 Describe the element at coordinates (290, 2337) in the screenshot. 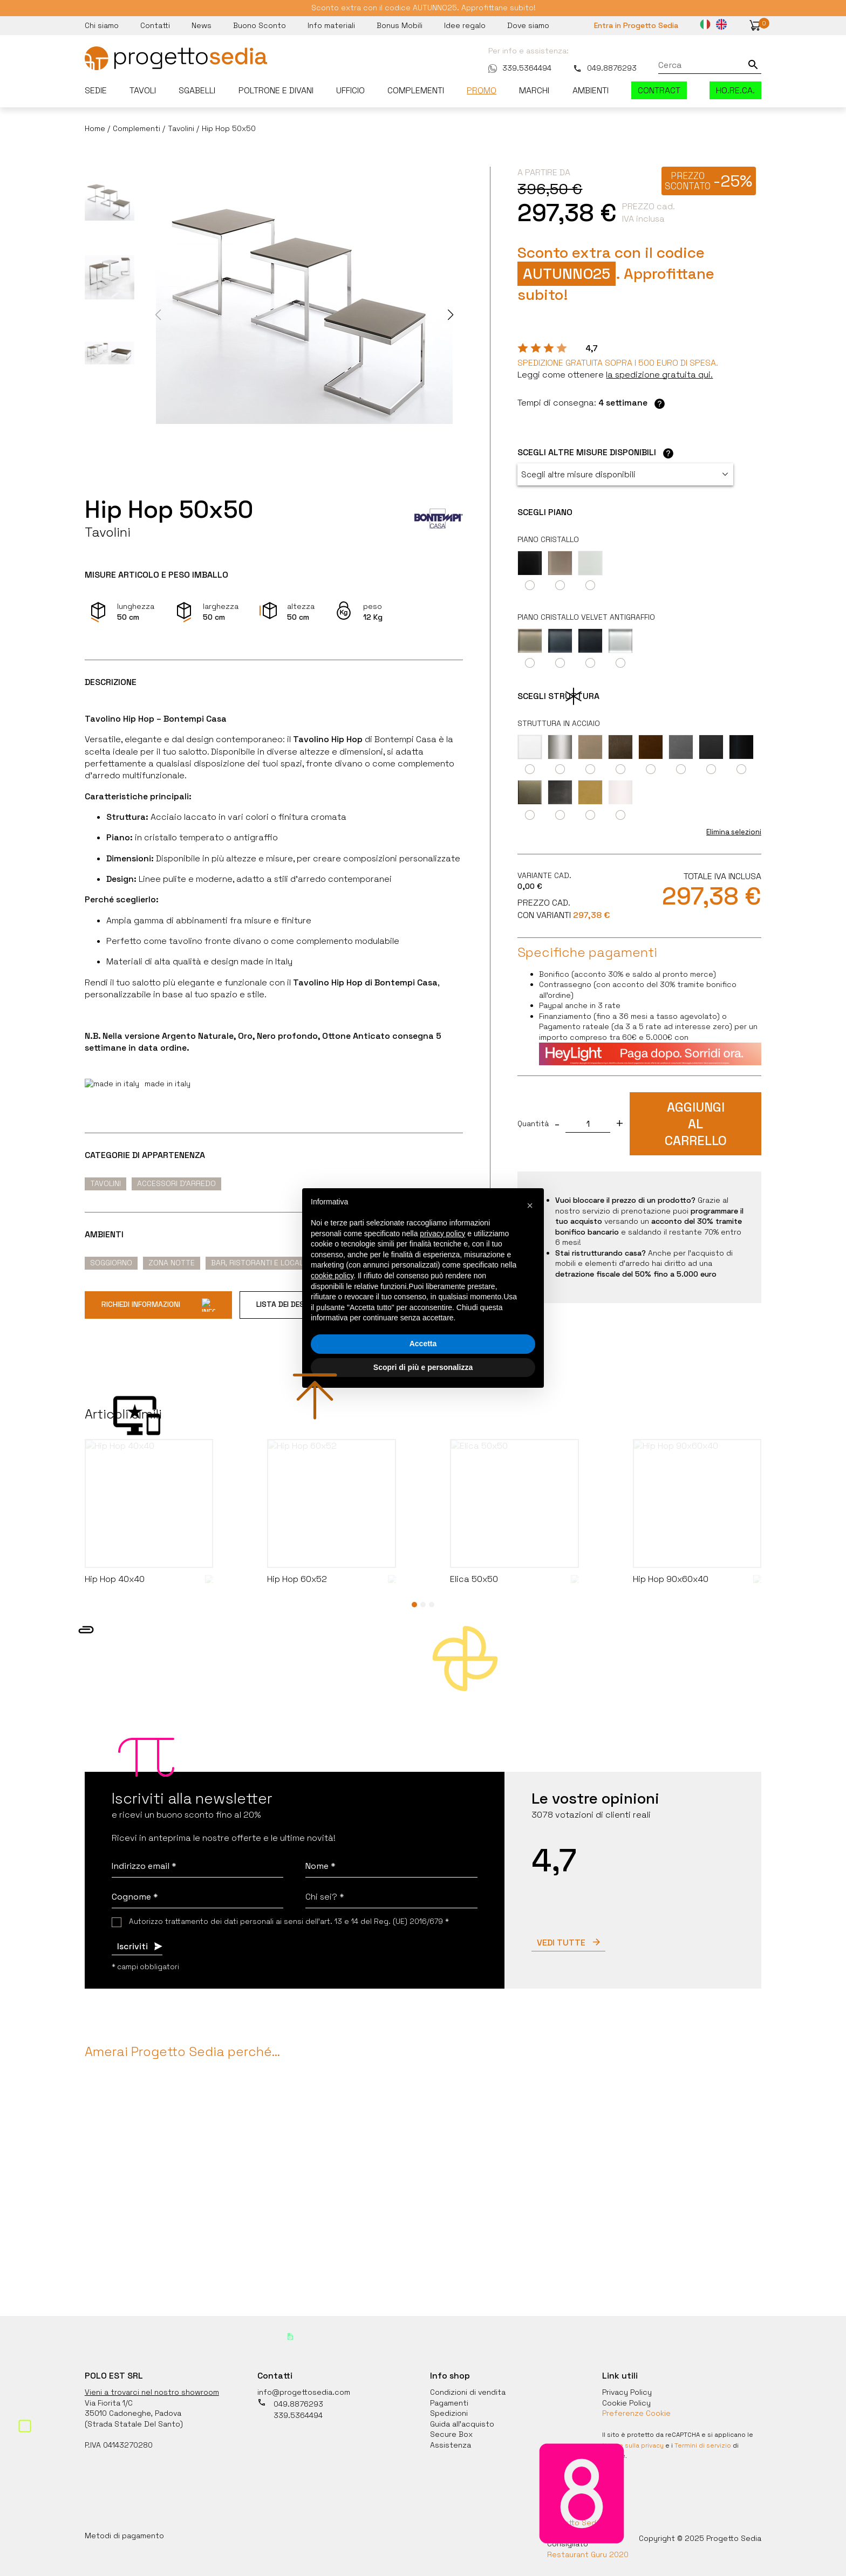

I see `view file history or recent activity` at that location.